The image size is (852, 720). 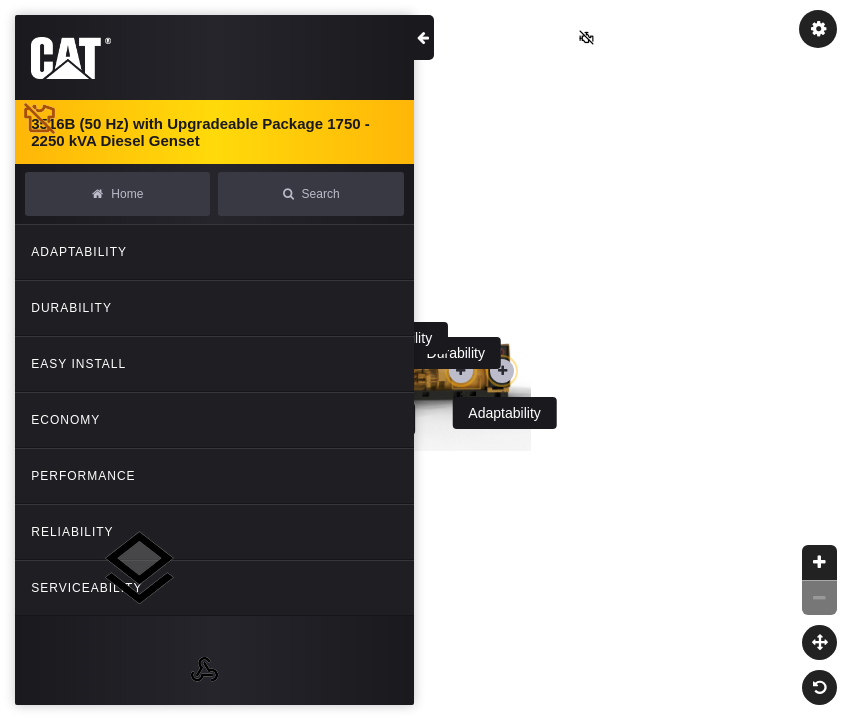 I want to click on clothing item unavailable or out of stock, so click(x=39, y=118).